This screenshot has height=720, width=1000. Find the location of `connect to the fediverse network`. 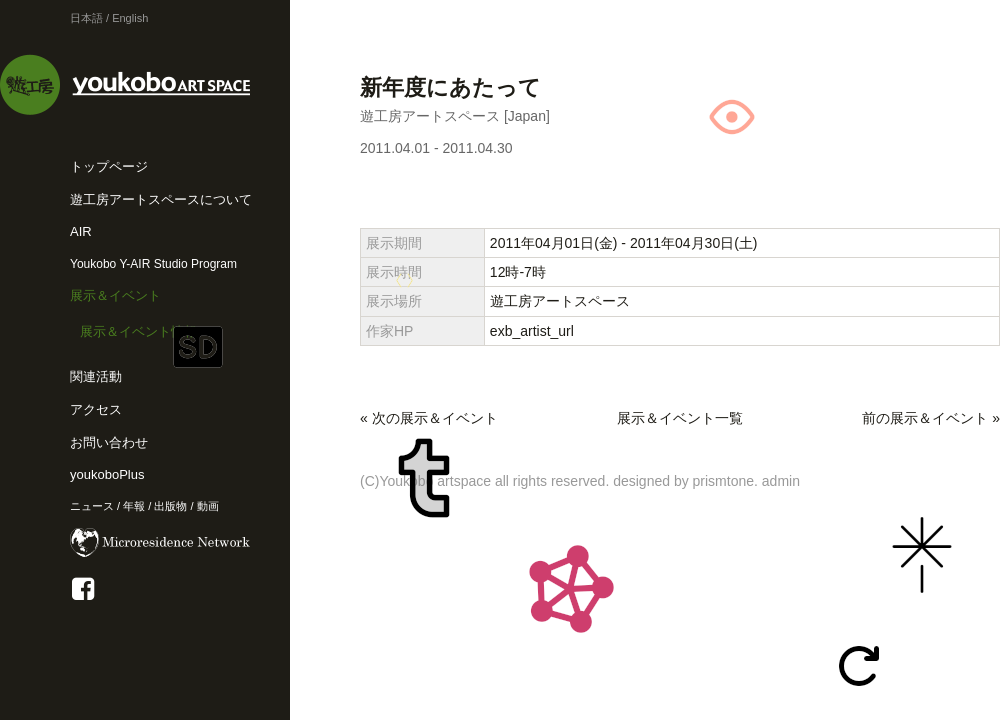

connect to the fediverse network is located at coordinates (570, 589).